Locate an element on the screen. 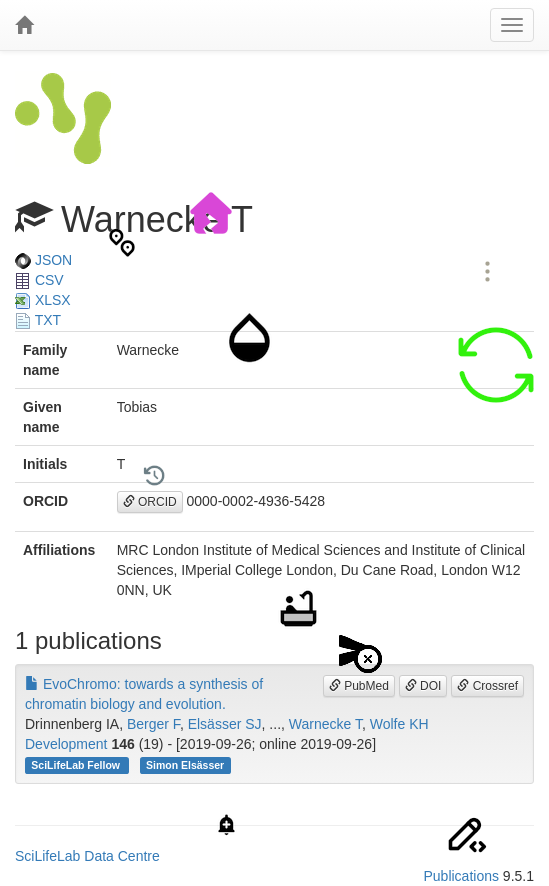 The image size is (549, 886). adjust transparency or opacity settings is located at coordinates (249, 337).